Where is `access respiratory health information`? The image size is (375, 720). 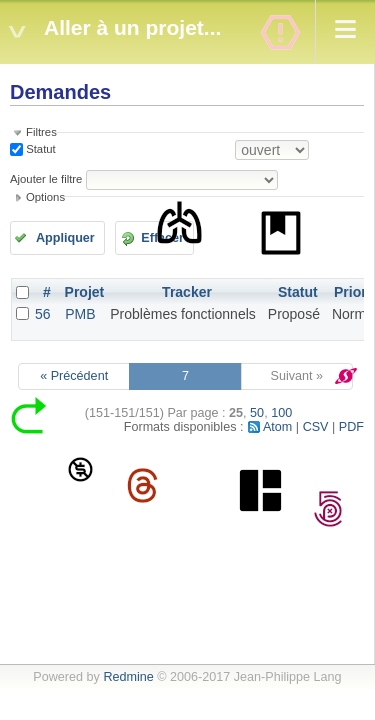 access respiratory health information is located at coordinates (179, 223).